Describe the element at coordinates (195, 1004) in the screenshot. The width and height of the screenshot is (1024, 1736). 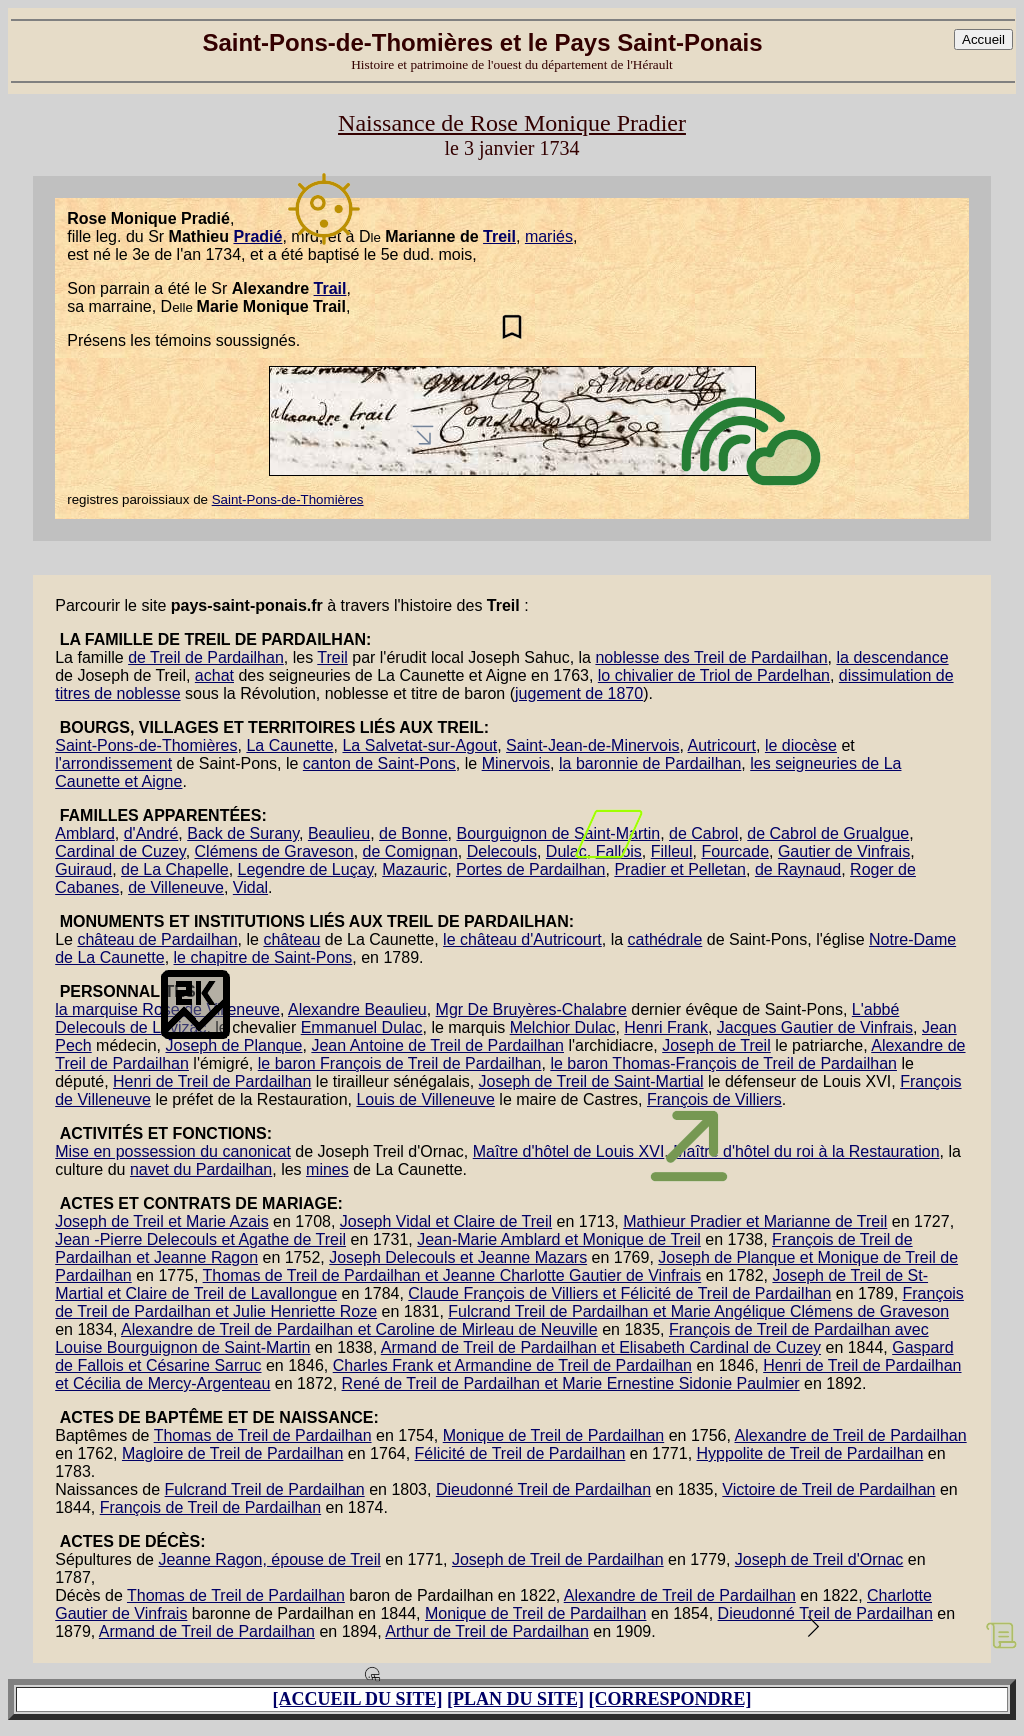
I see `view score or rating statistics` at that location.